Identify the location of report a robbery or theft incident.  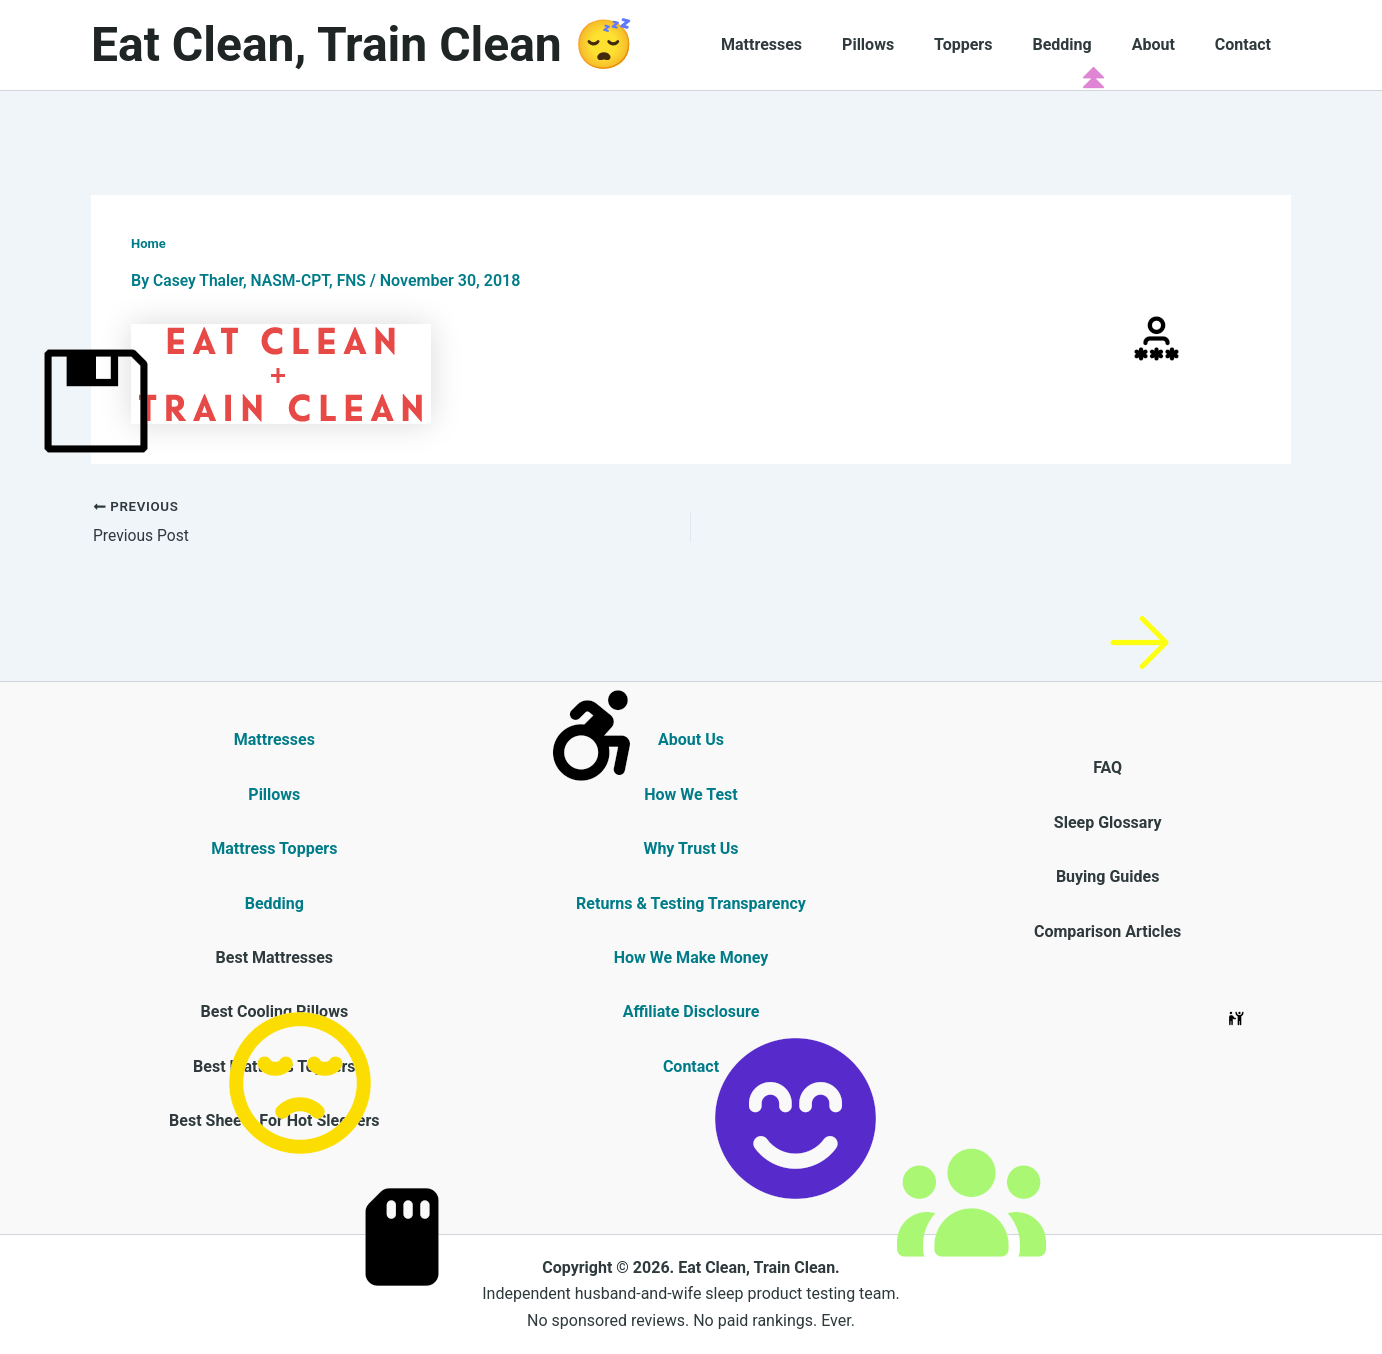
(1236, 1018).